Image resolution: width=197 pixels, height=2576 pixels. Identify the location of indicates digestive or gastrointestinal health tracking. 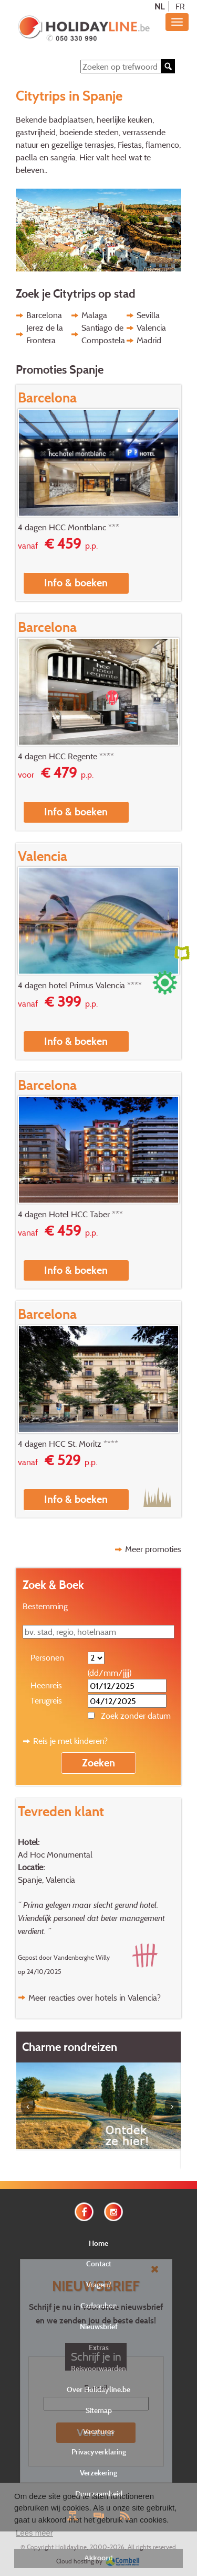
(182, 953).